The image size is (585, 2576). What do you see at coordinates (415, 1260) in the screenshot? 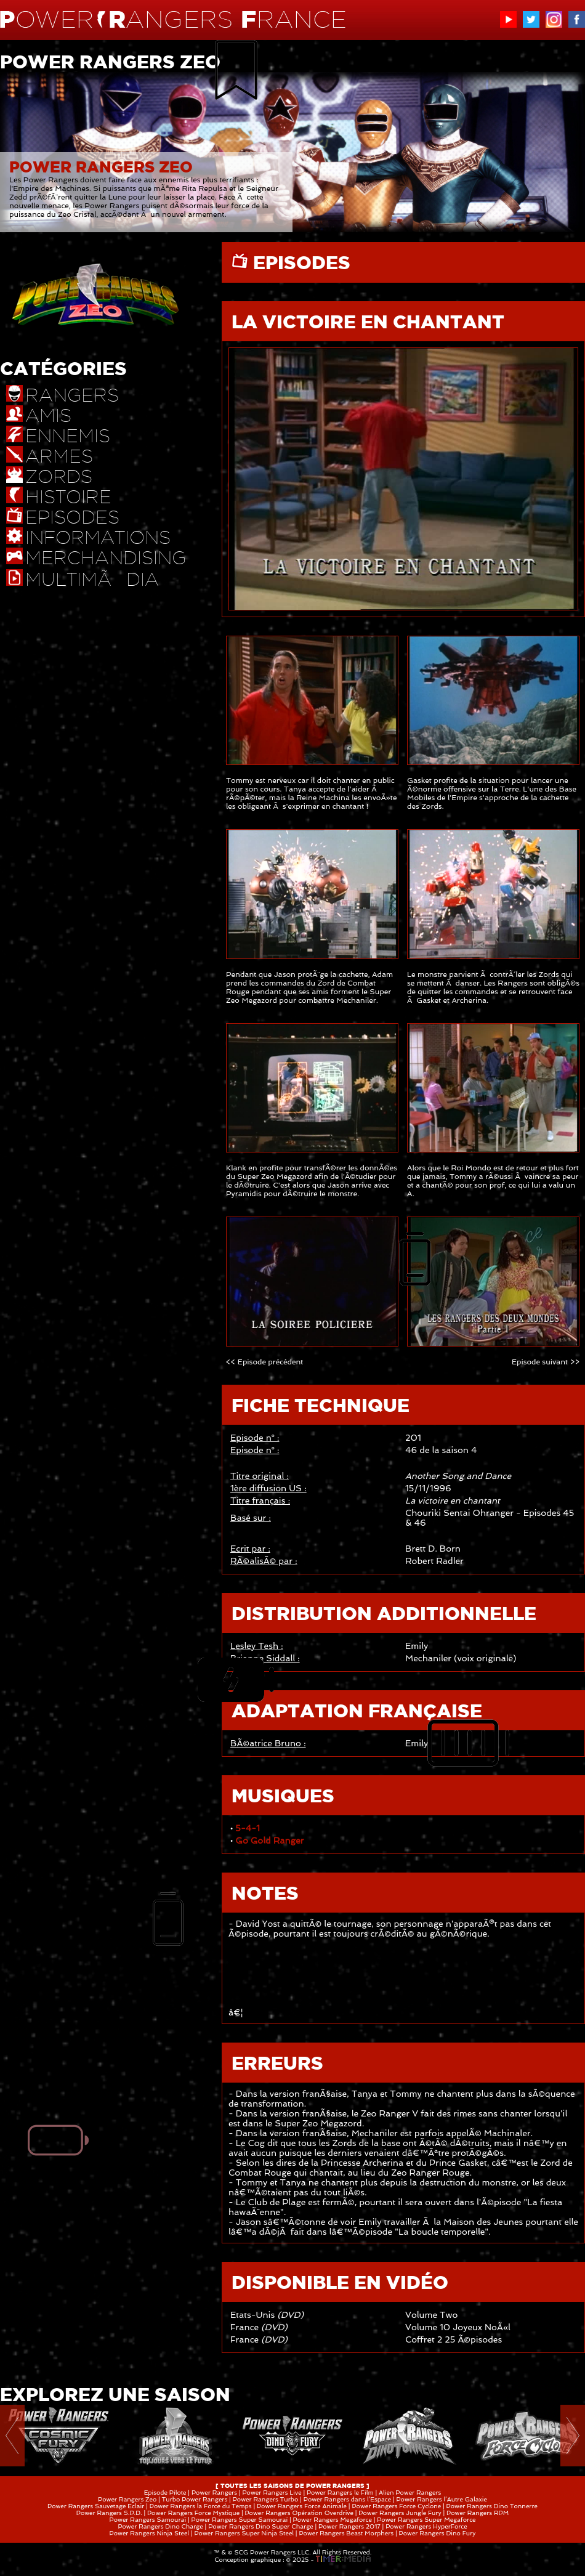
I see `indicates low battery level` at bounding box center [415, 1260].